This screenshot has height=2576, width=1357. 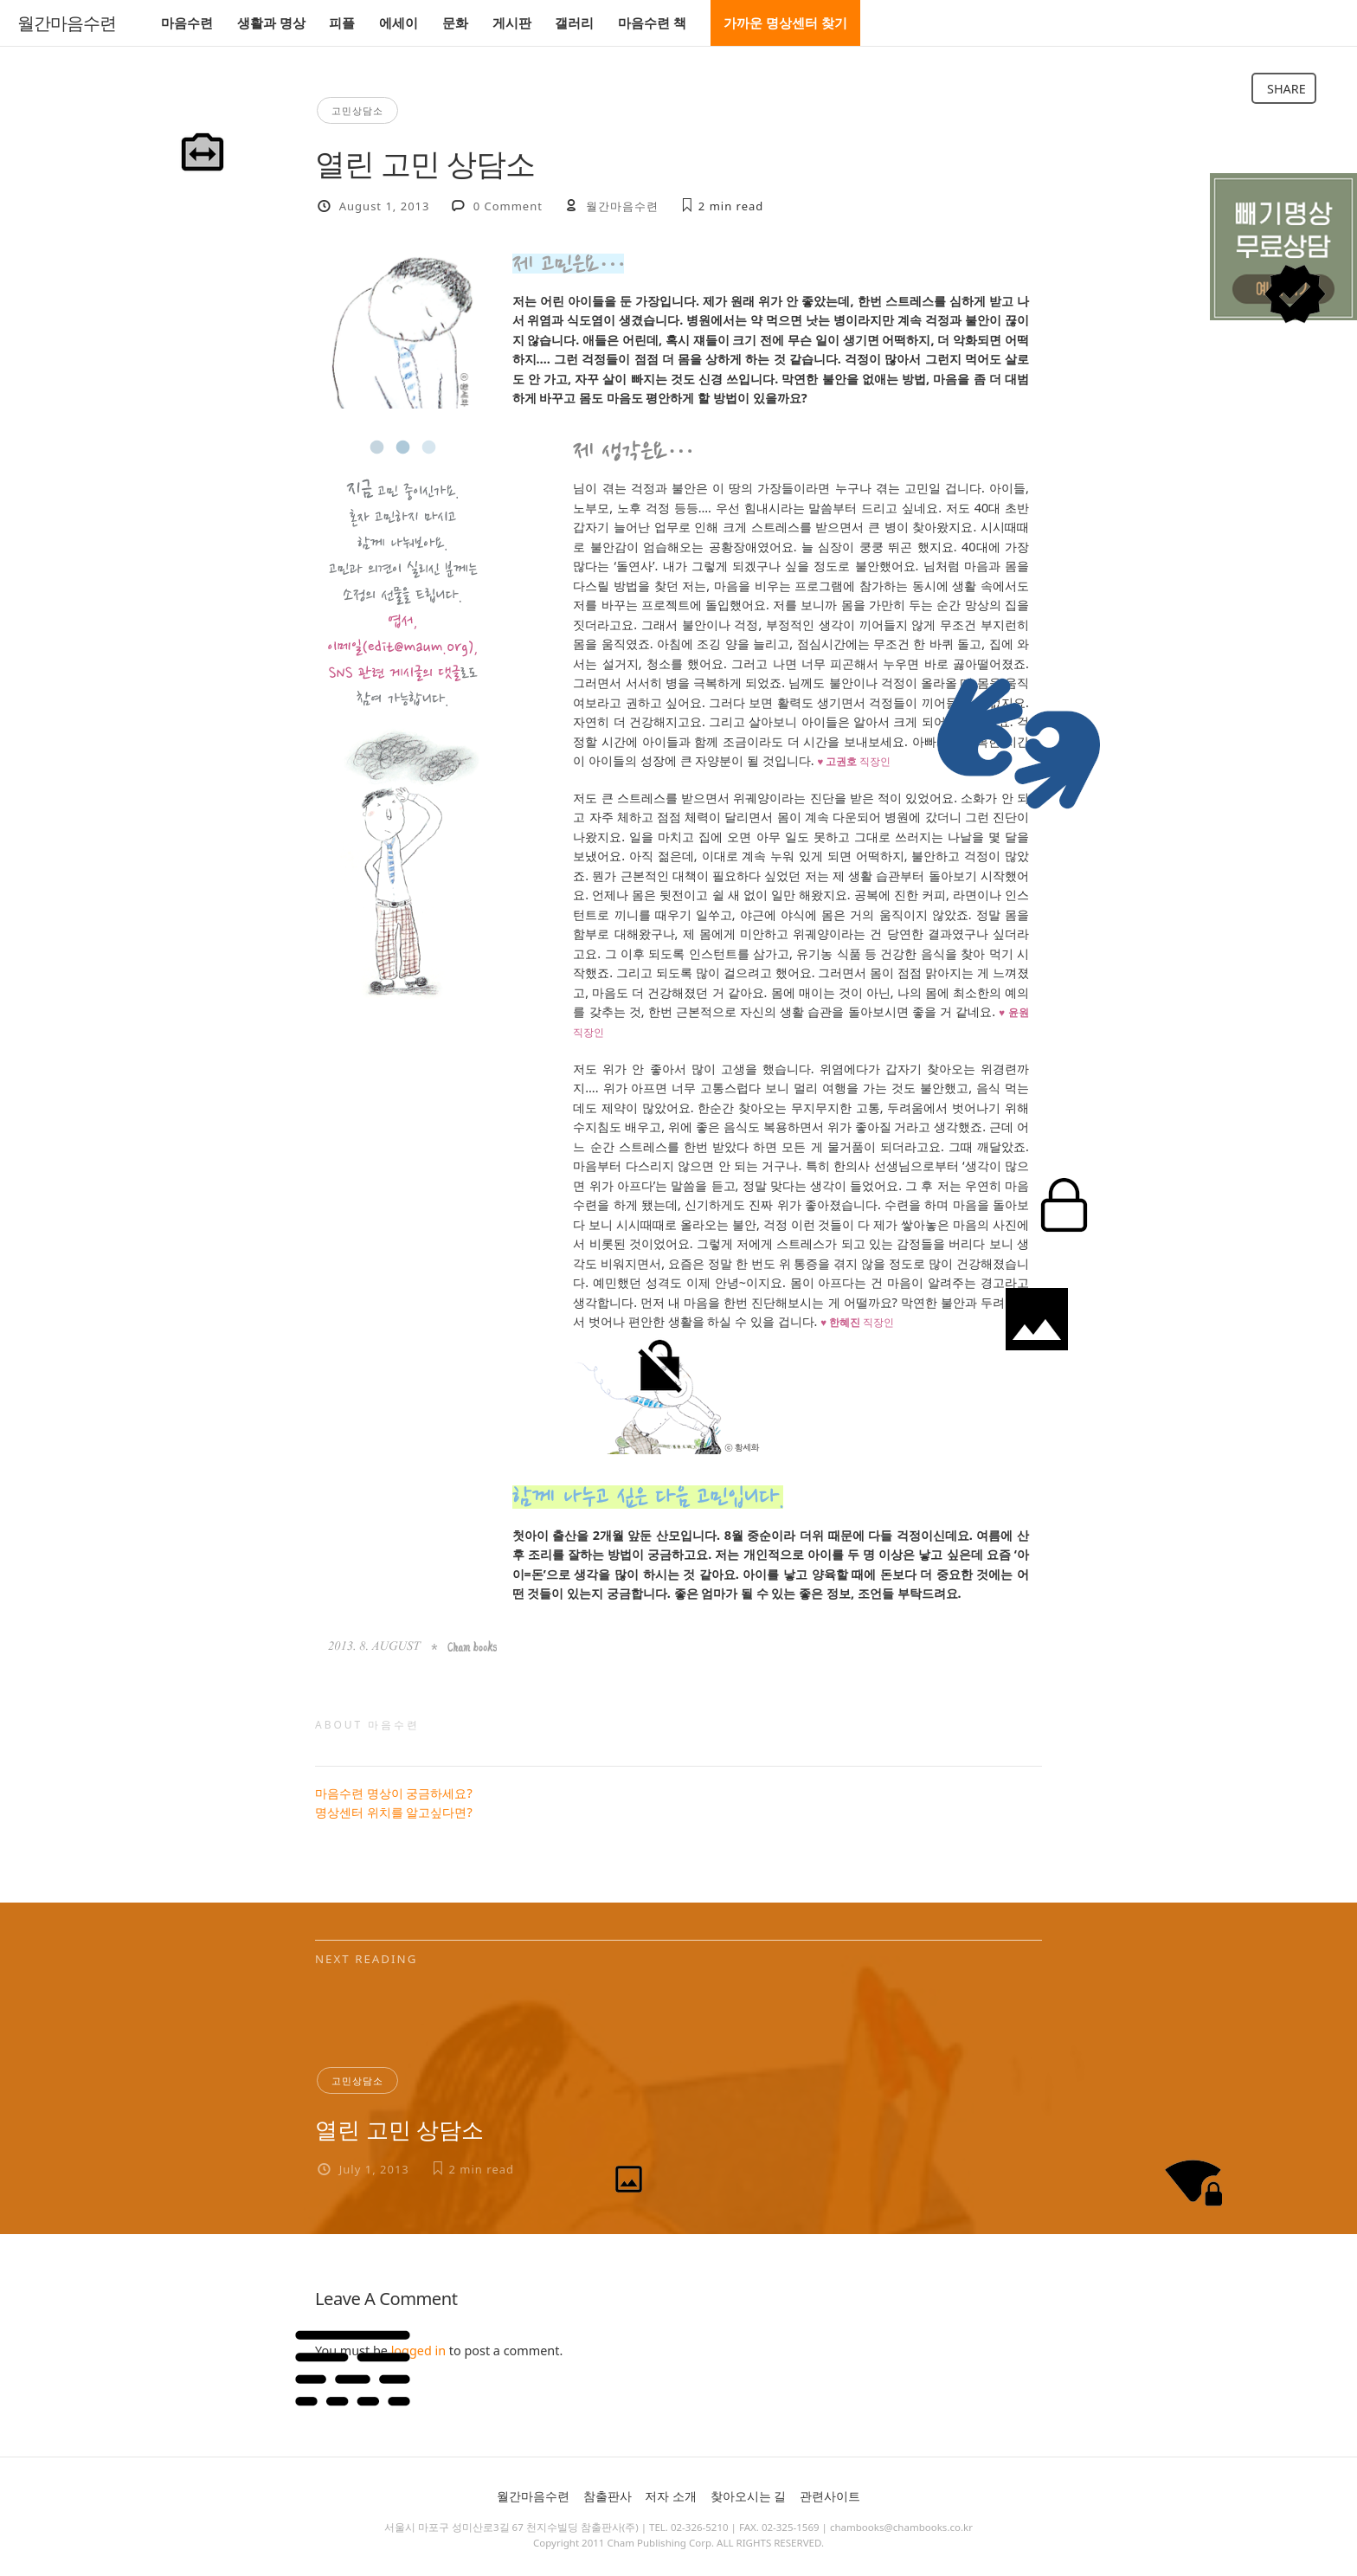 What do you see at coordinates (1037, 1319) in the screenshot?
I see `view photos or images` at bounding box center [1037, 1319].